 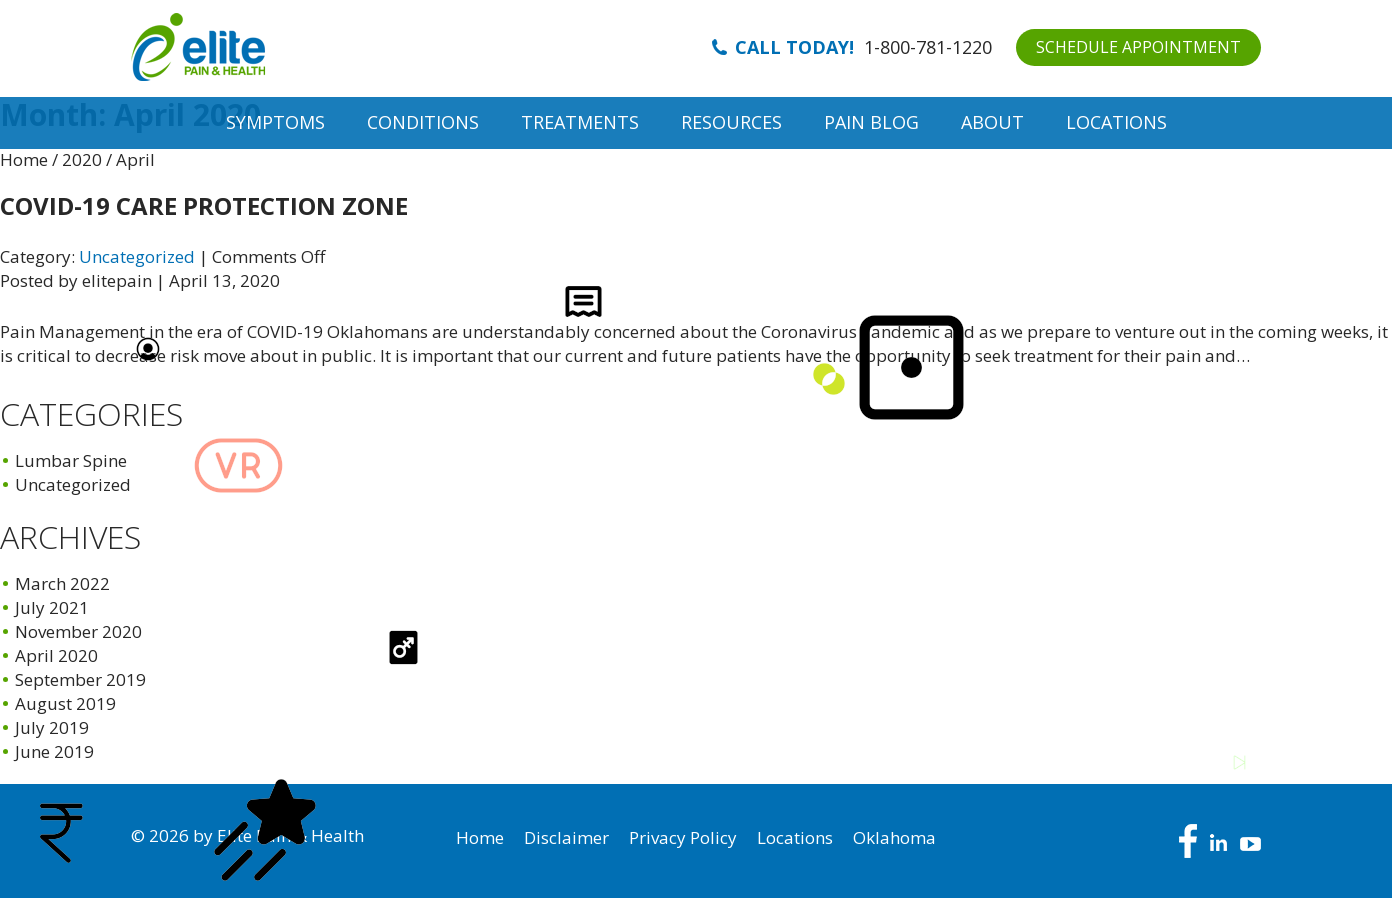 I want to click on skip to the next track or media item, so click(x=1239, y=762).